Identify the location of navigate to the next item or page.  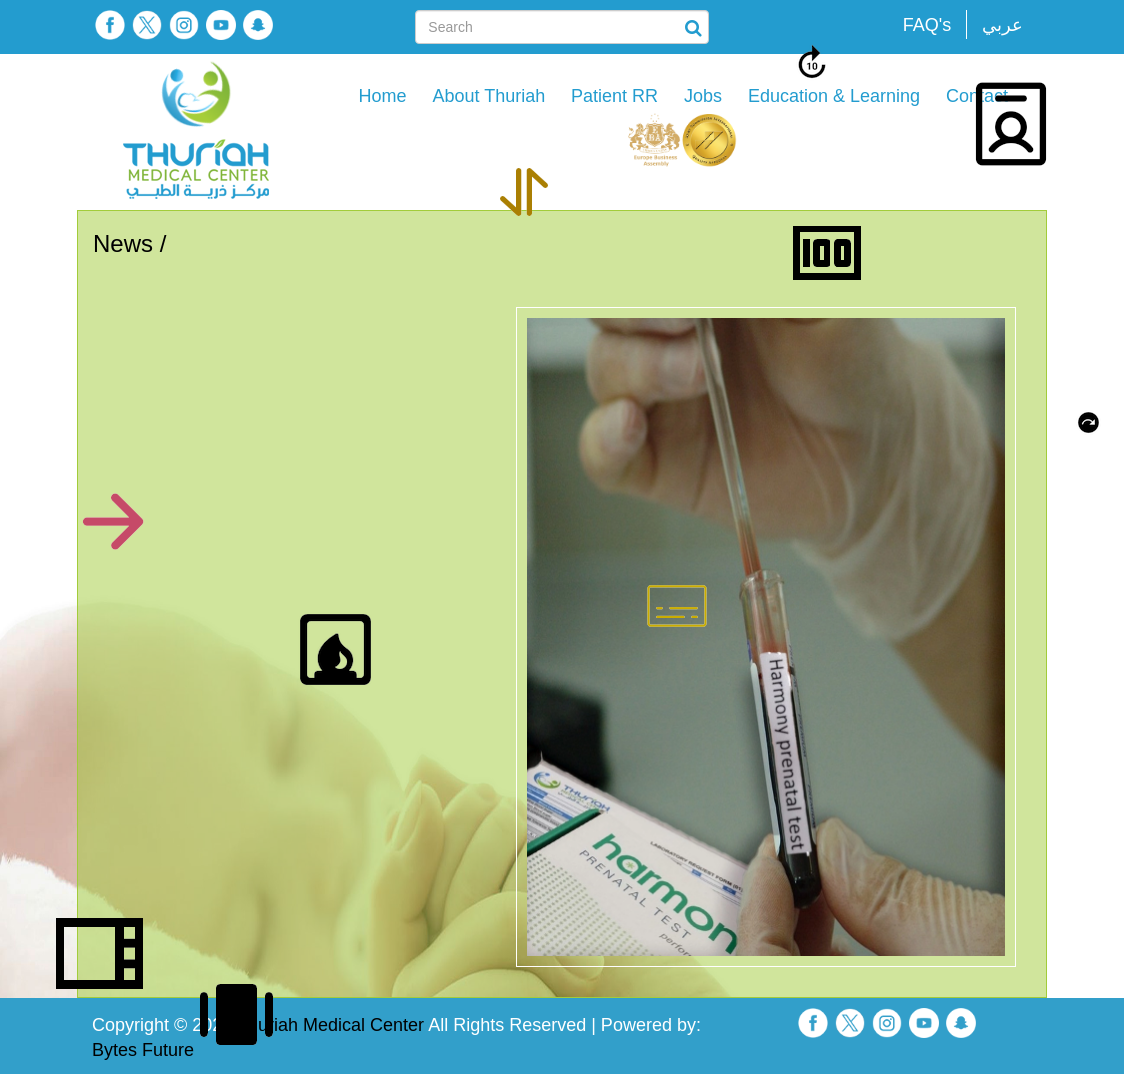
(111, 523).